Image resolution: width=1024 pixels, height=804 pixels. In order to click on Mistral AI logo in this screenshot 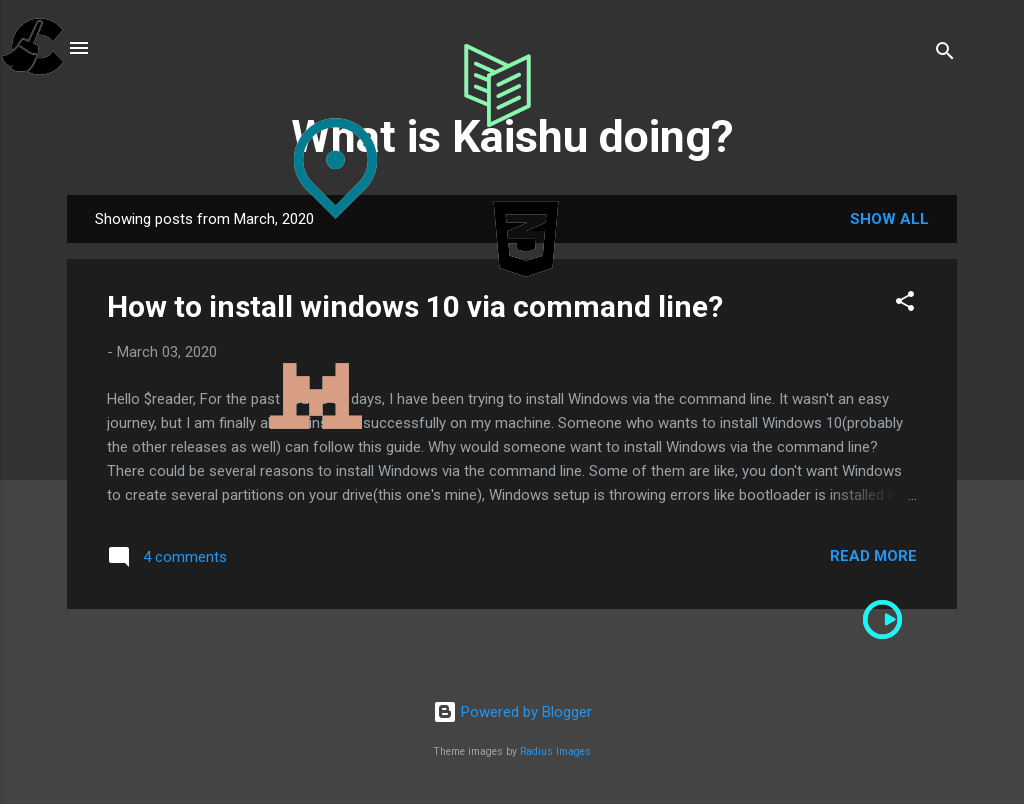, I will do `click(316, 396)`.